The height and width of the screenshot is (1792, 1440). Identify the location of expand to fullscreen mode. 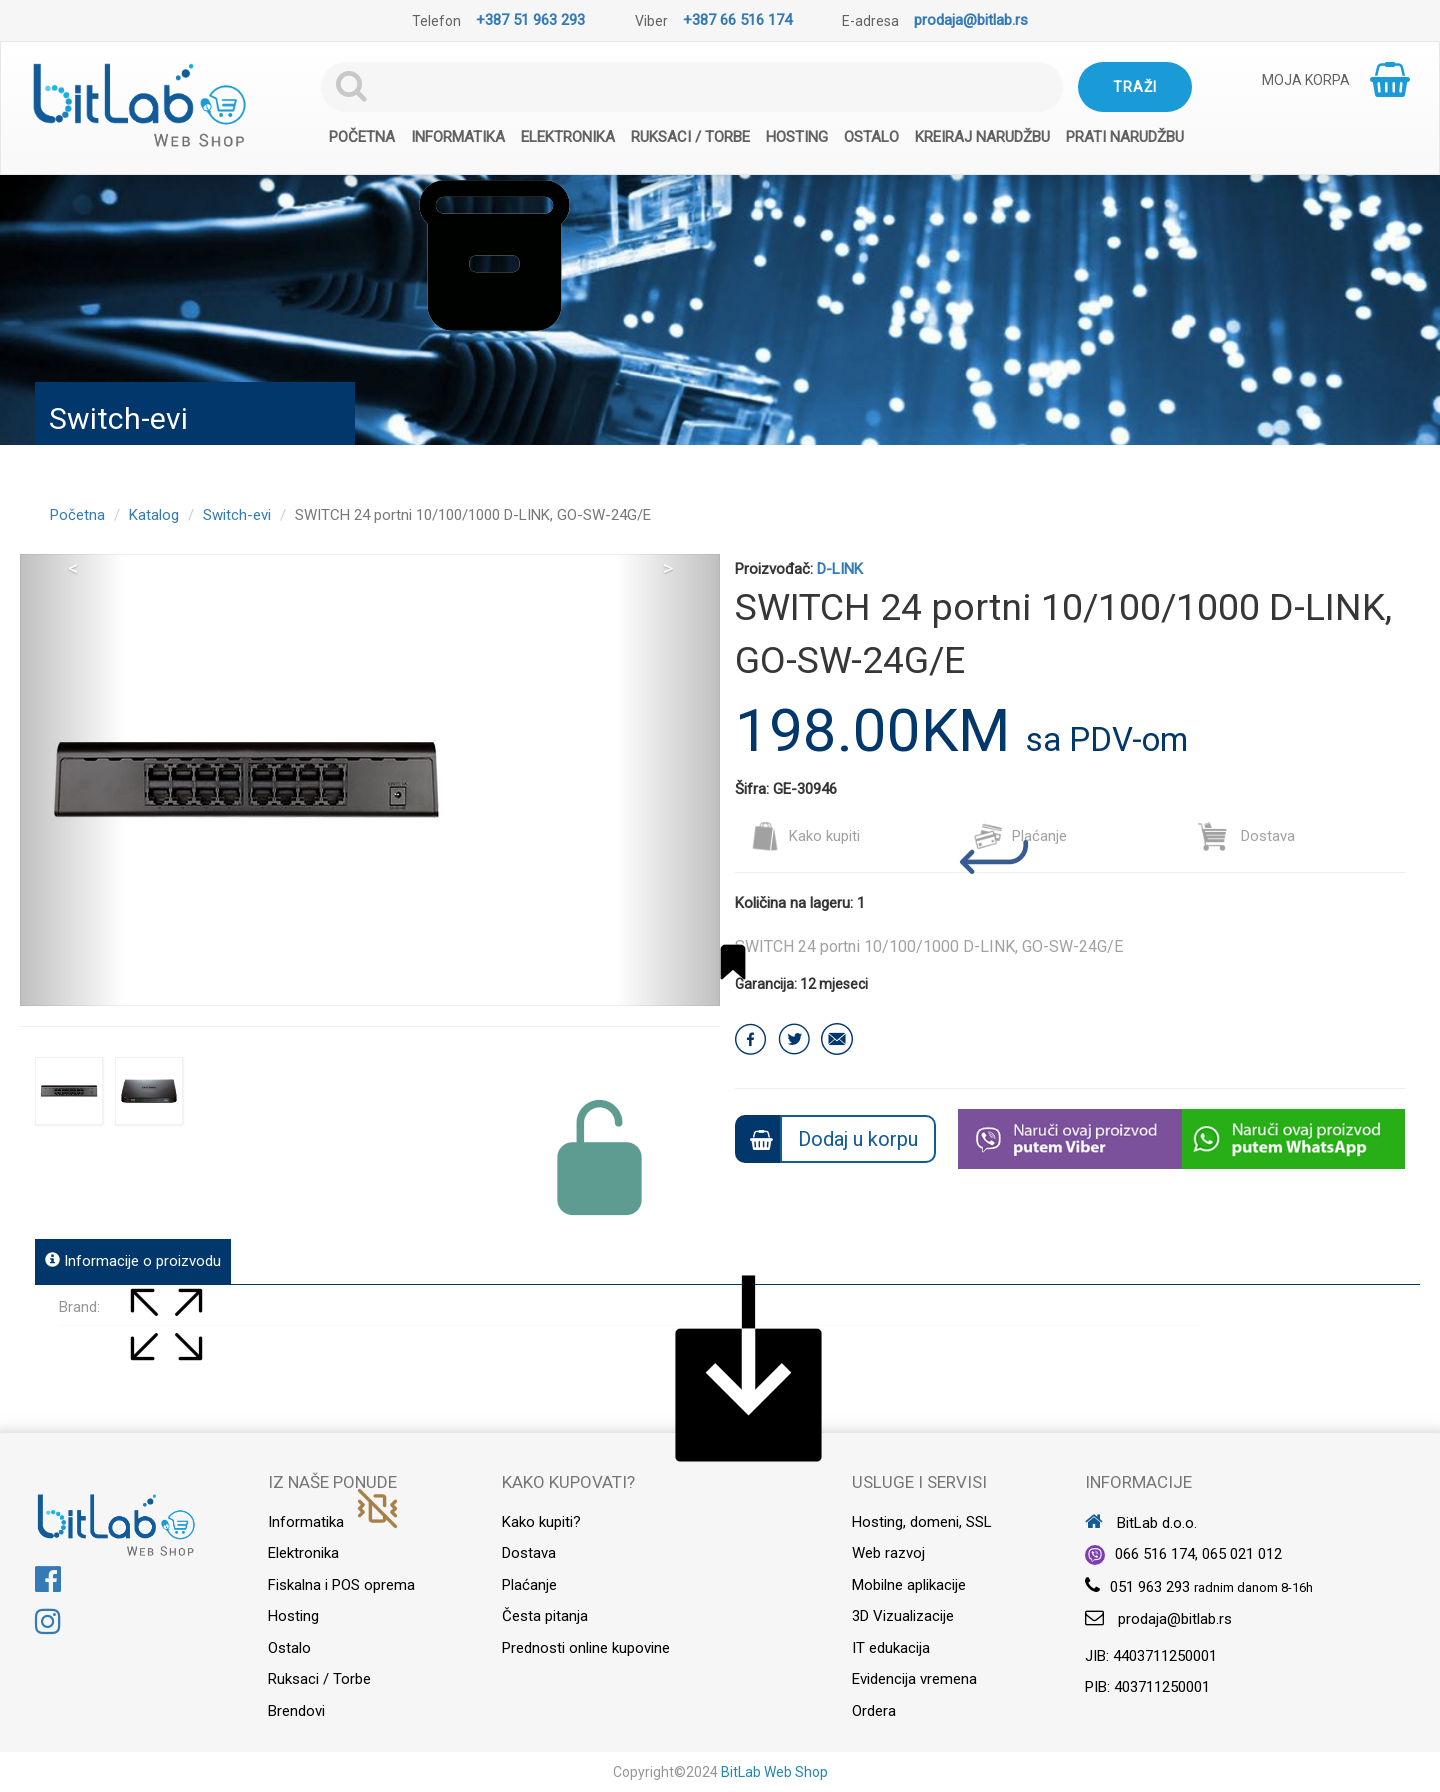
(166, 1324).